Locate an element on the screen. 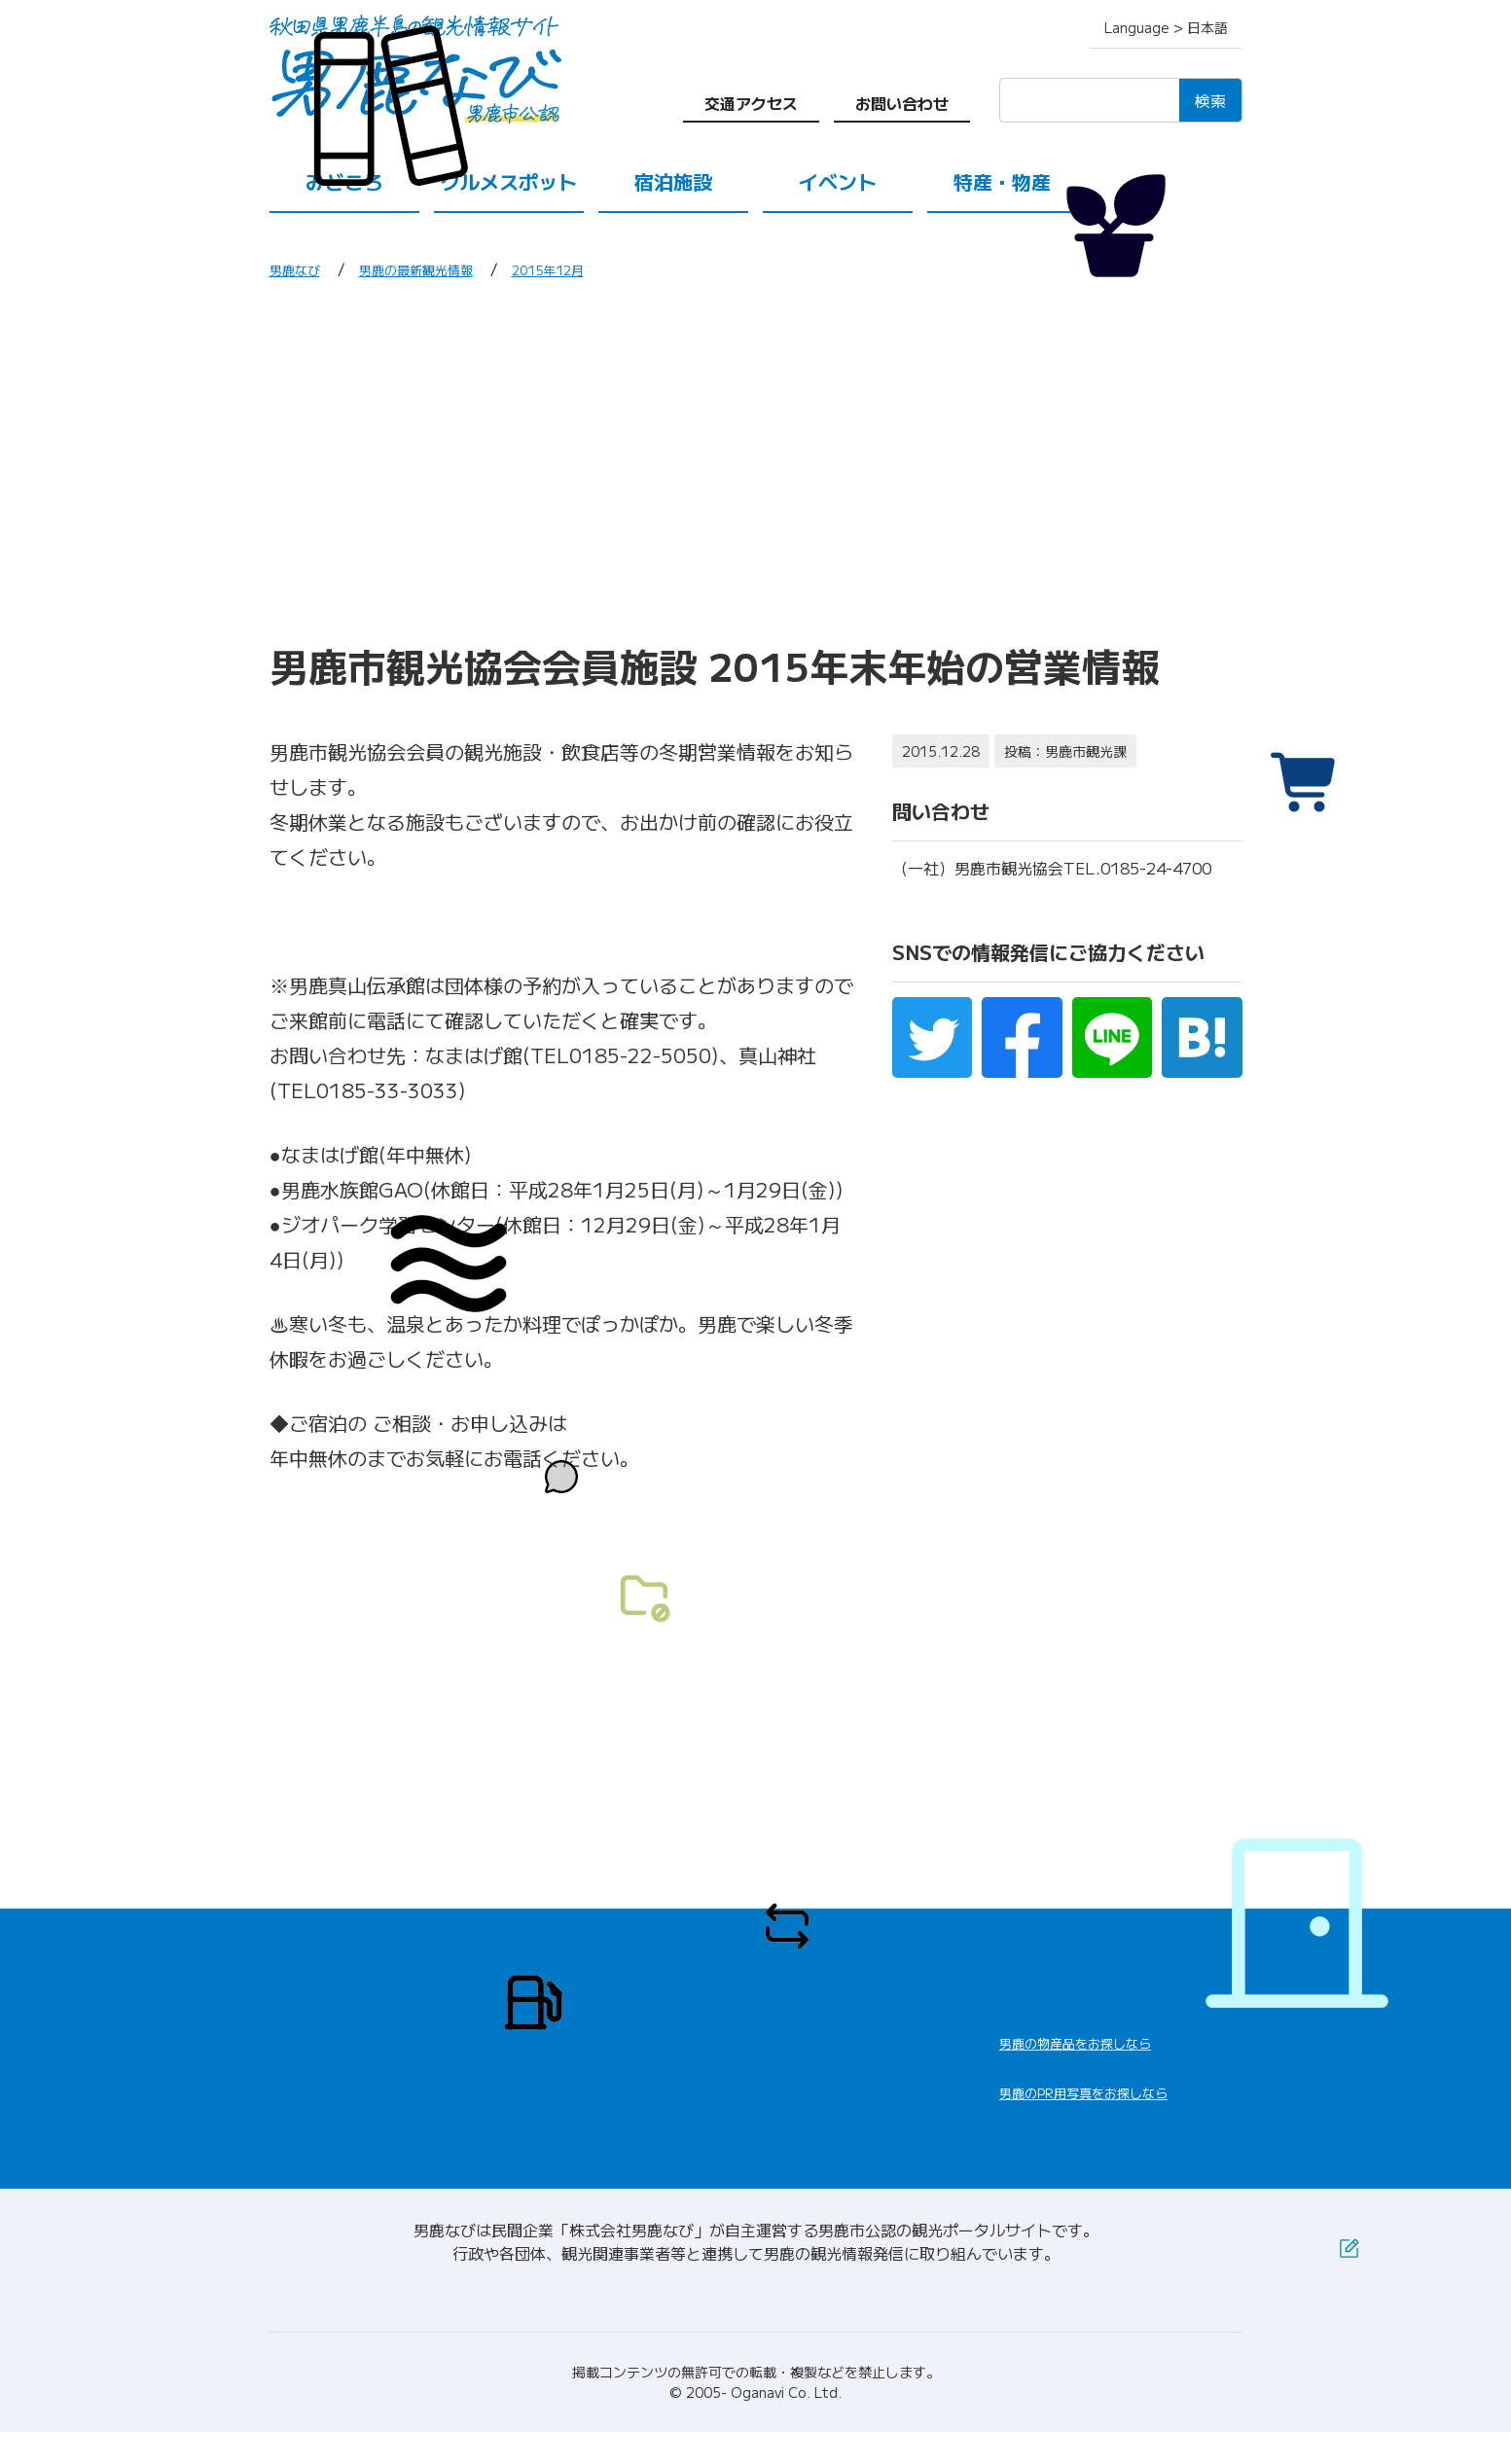 The image size is (1511, 2464). indicates water or aquatic features is located at coordinates (449, 1264).